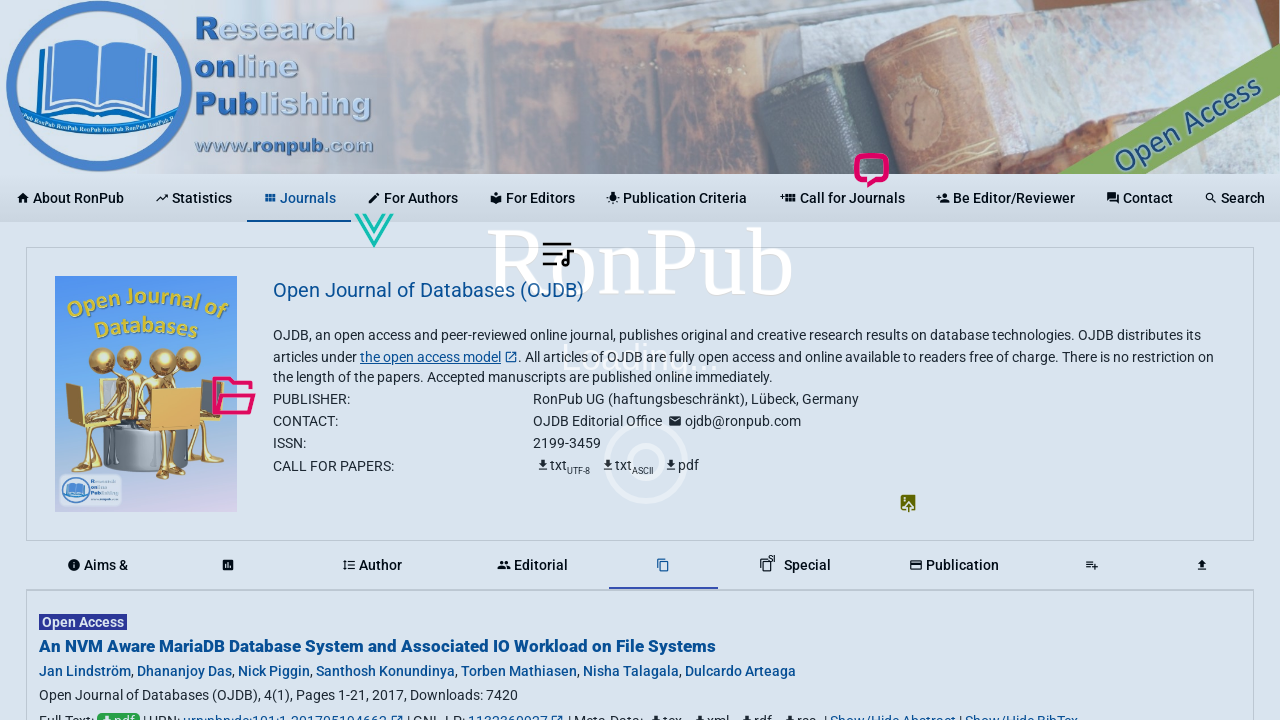 Image resolution: width=1280 pixels, height=720 pixels. What do you see at coordinates (871, 170) in the screenshot?
I see `open LiveChat customer support` at bounding box center [871, 170].